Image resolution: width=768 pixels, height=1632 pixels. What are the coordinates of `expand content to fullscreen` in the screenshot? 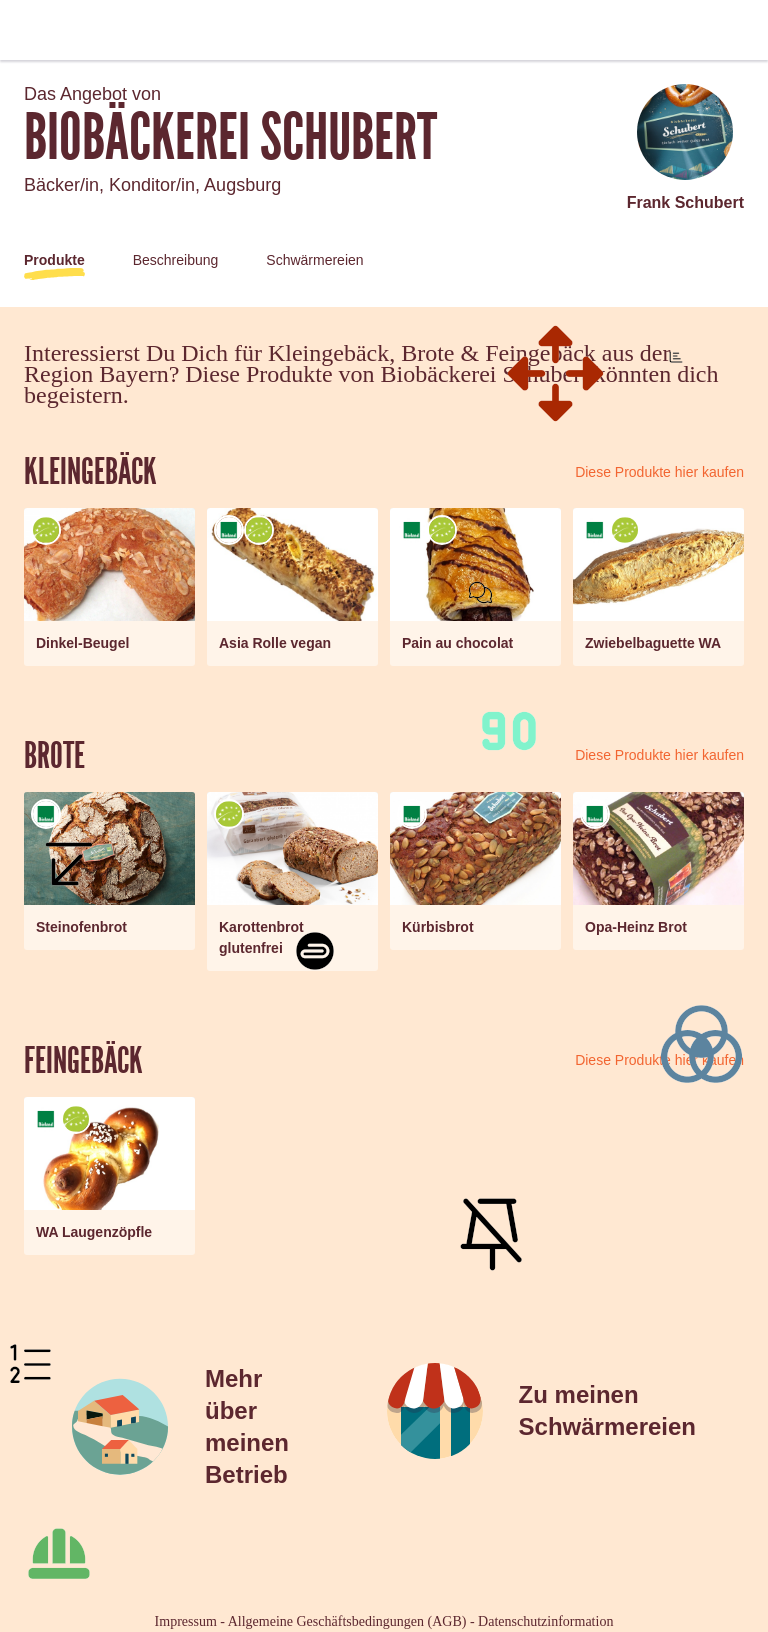 It's located at (555, 373).